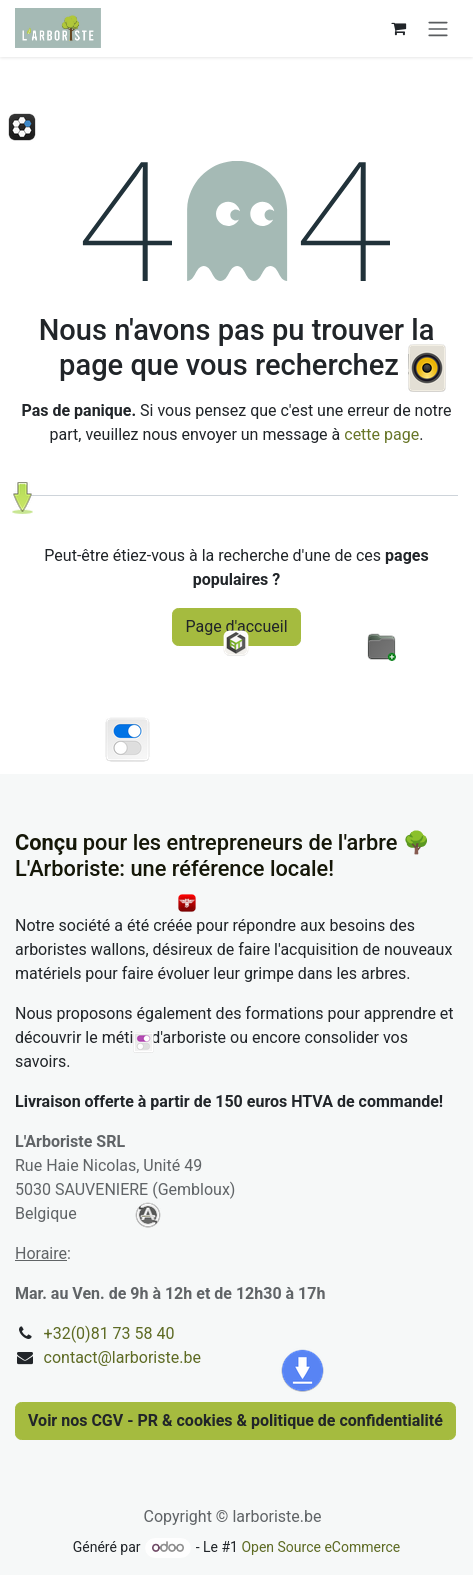 The image size is (473, 1575). Describe the element at coordinates (302, 1370) in the screenshot. I see `access your downloads folder` at that location.